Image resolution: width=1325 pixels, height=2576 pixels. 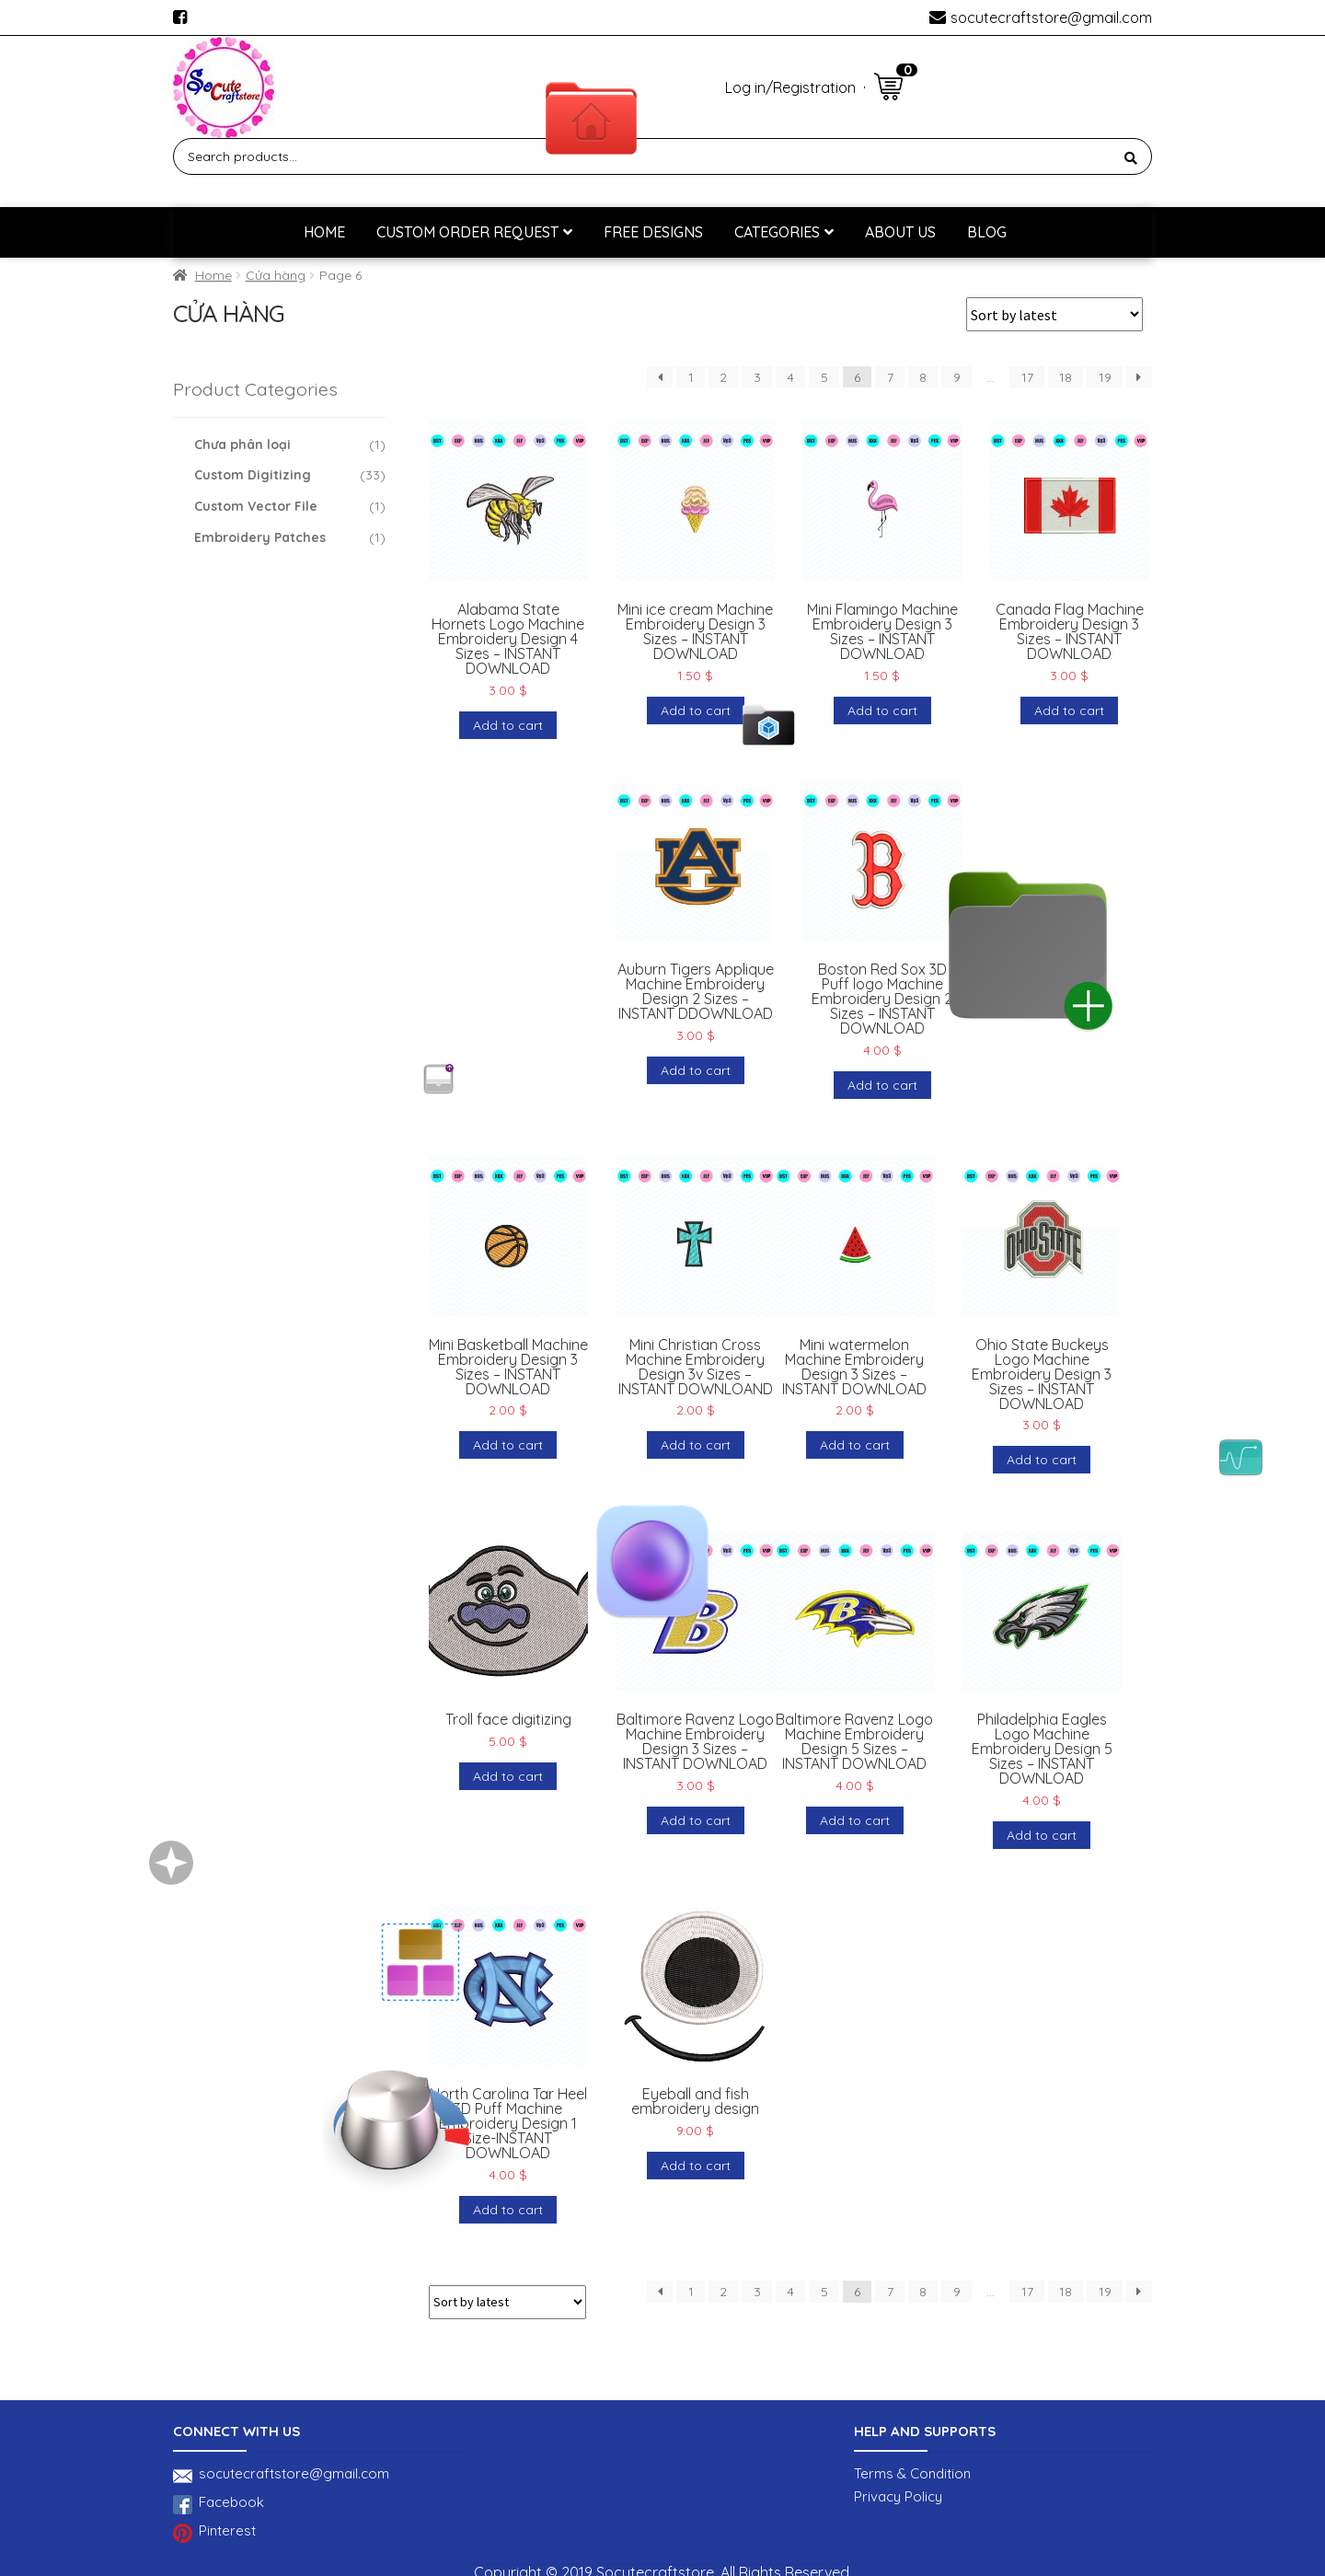 What do you see at coordinates (1028, 945) in the screenshot?
I see `create a new folder` at bounding box center [1028, 945].